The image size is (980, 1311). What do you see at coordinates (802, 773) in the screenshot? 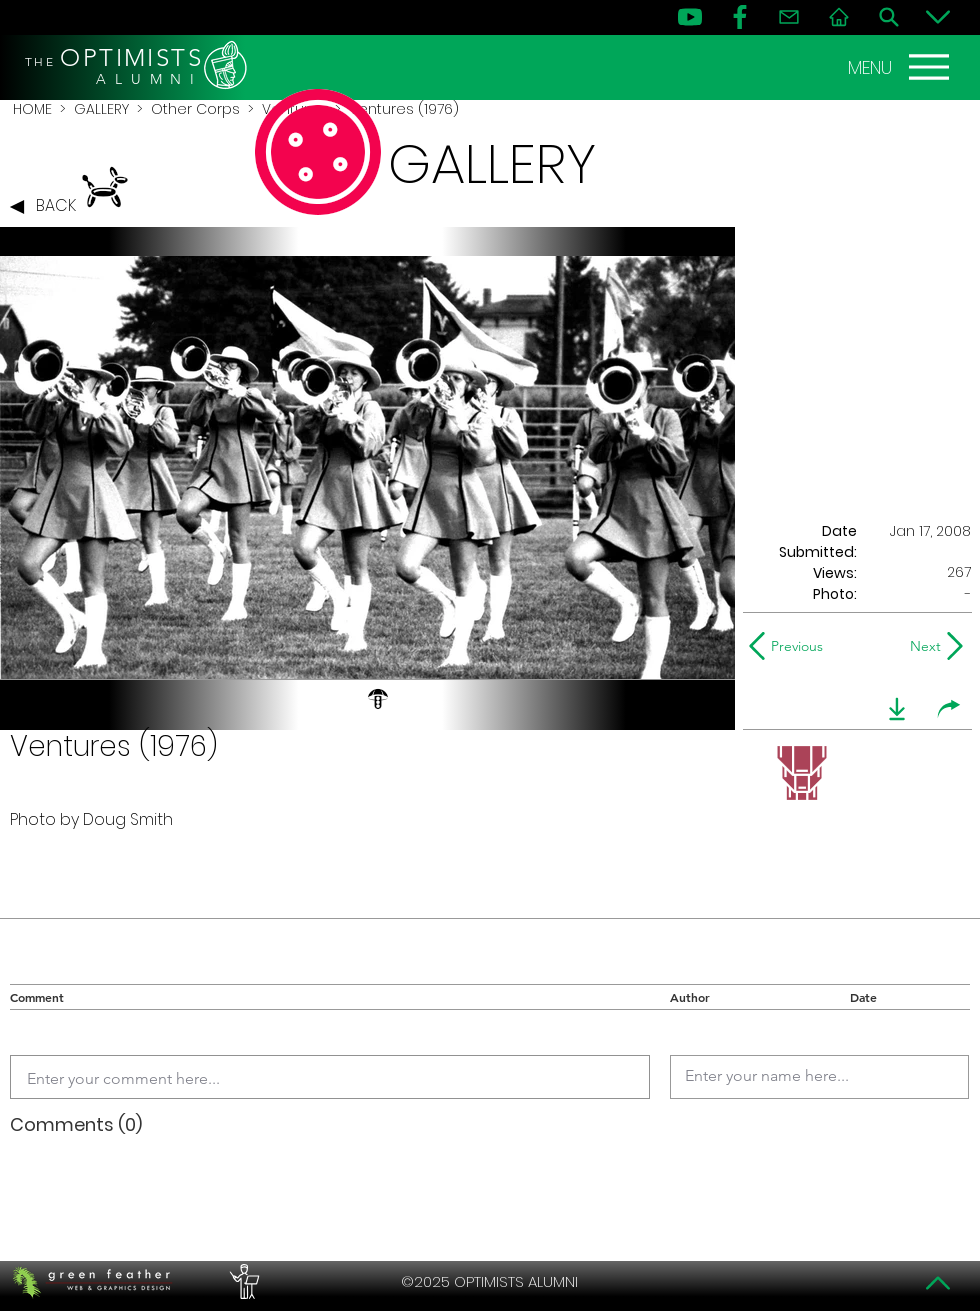
I see `equip metal scale armor` at bounding box center [802, 773].